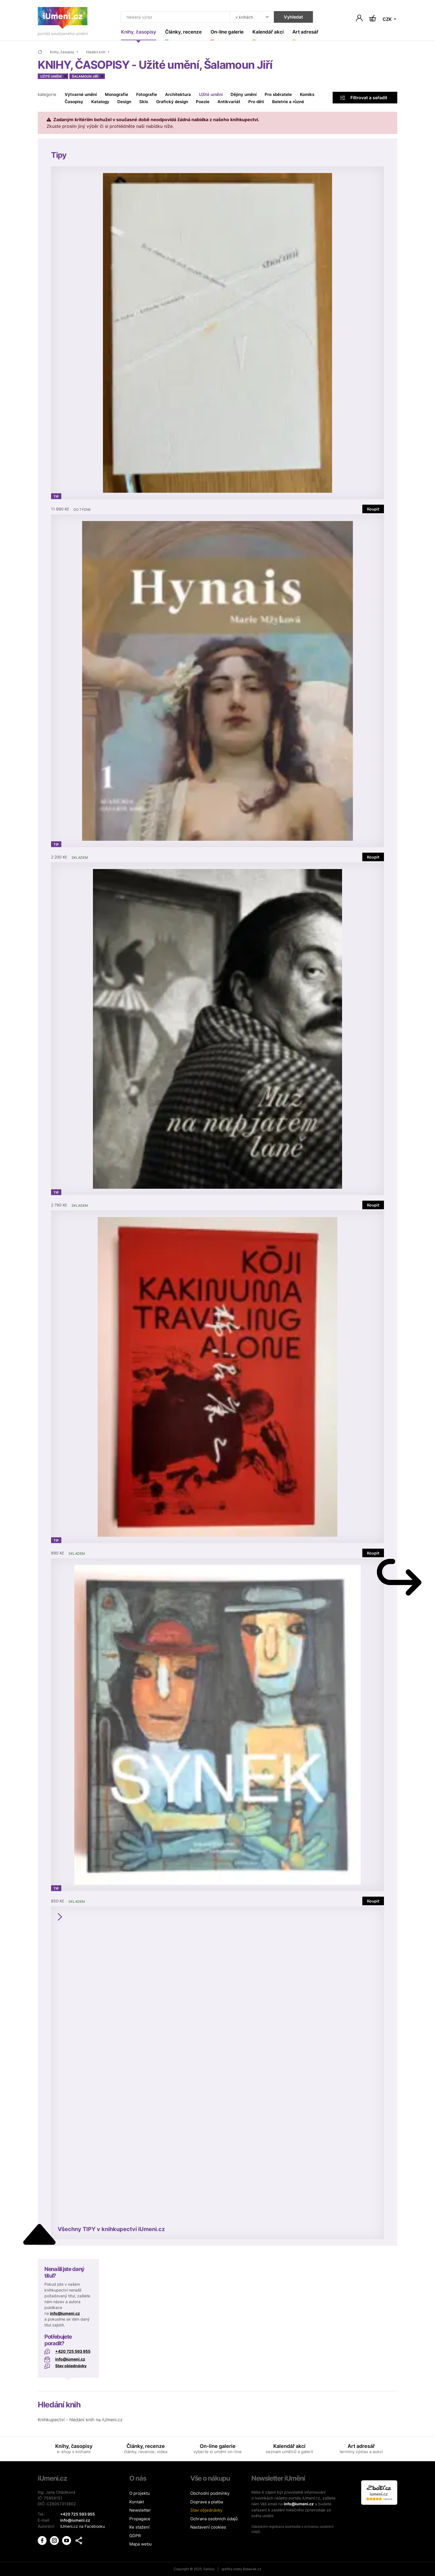  What do you see at coordinates (39, 2234) in the screenshot?
I see `collapse an expanded section or dropdown` at bounding box center [39, 2234].